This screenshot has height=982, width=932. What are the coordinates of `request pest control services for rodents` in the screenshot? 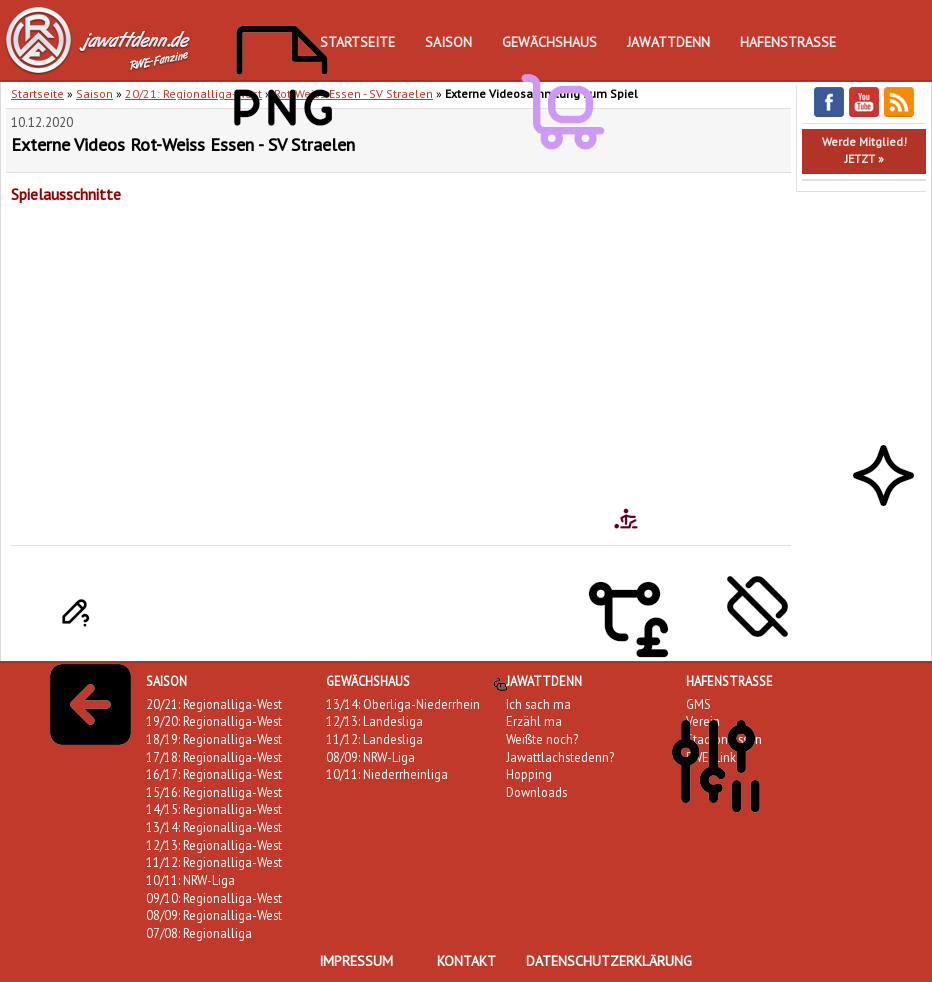 It's located at (500, 684).